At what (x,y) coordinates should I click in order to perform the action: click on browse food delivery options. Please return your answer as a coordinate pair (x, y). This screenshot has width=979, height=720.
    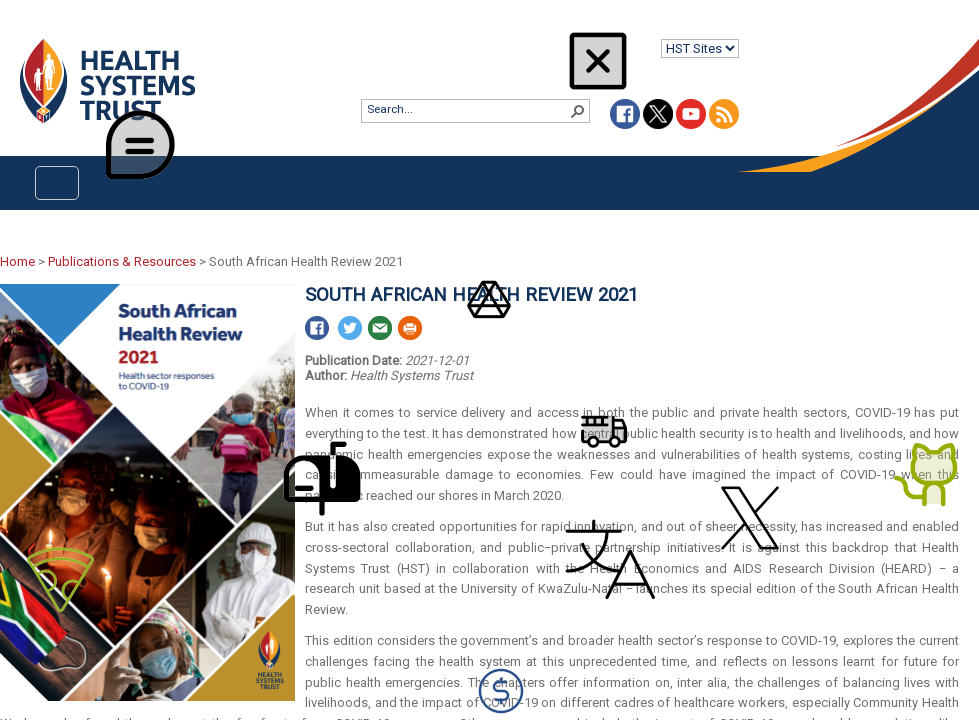
    Looking at the image, I should click on (60, 578).